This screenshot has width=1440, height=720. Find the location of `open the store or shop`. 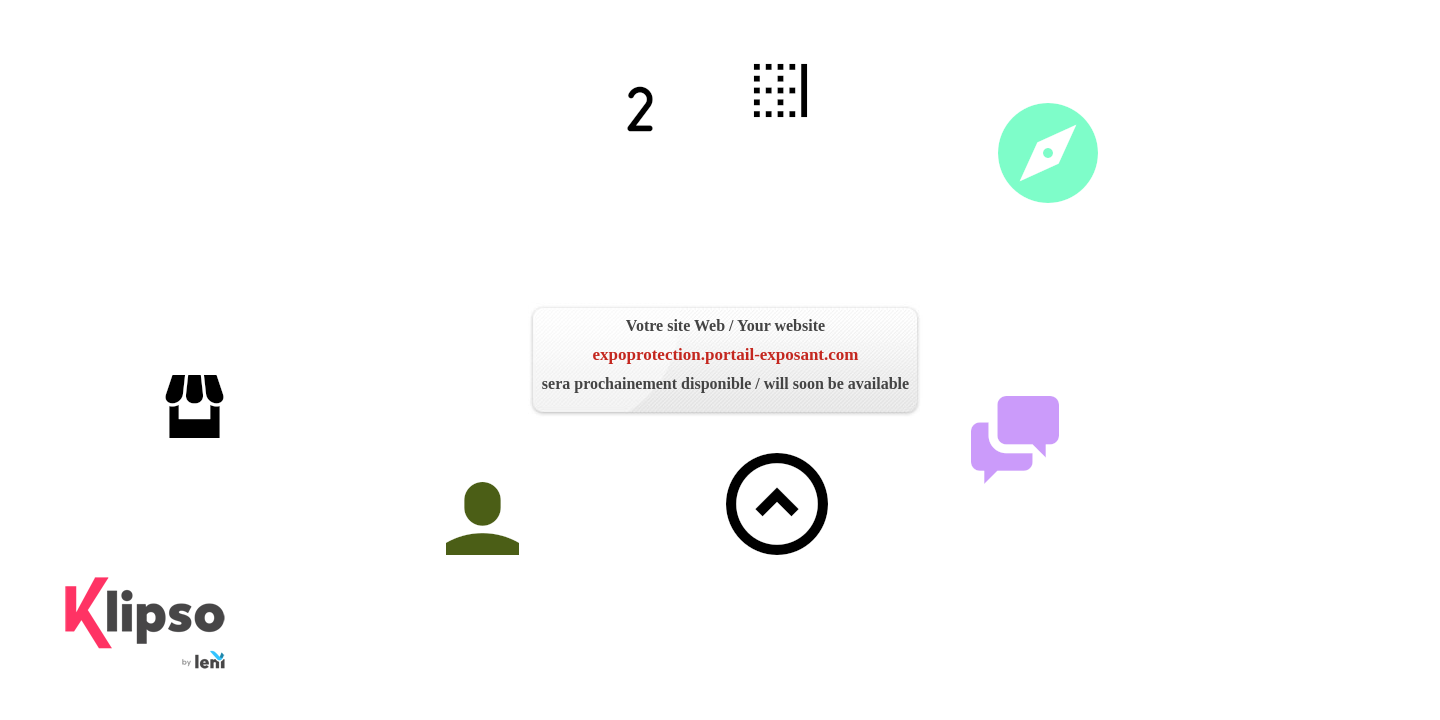

open the store or shop is located at coordinates (194, 406).